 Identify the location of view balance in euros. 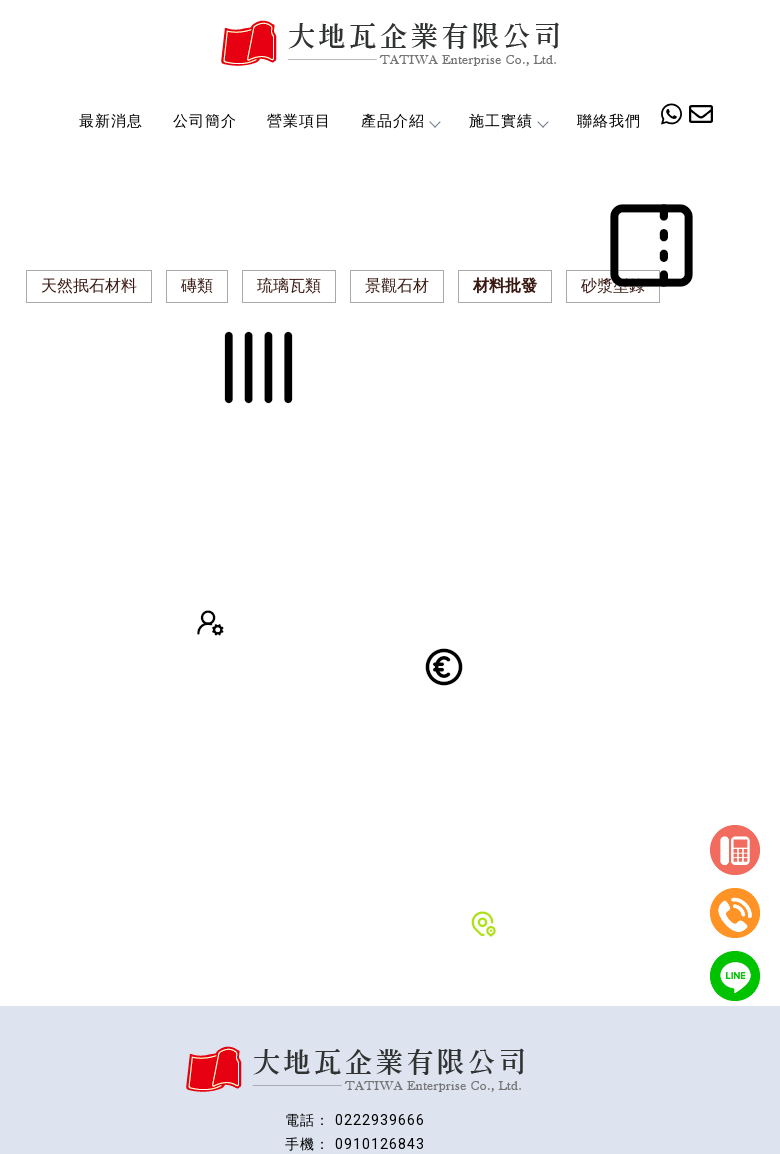
(444, 667).